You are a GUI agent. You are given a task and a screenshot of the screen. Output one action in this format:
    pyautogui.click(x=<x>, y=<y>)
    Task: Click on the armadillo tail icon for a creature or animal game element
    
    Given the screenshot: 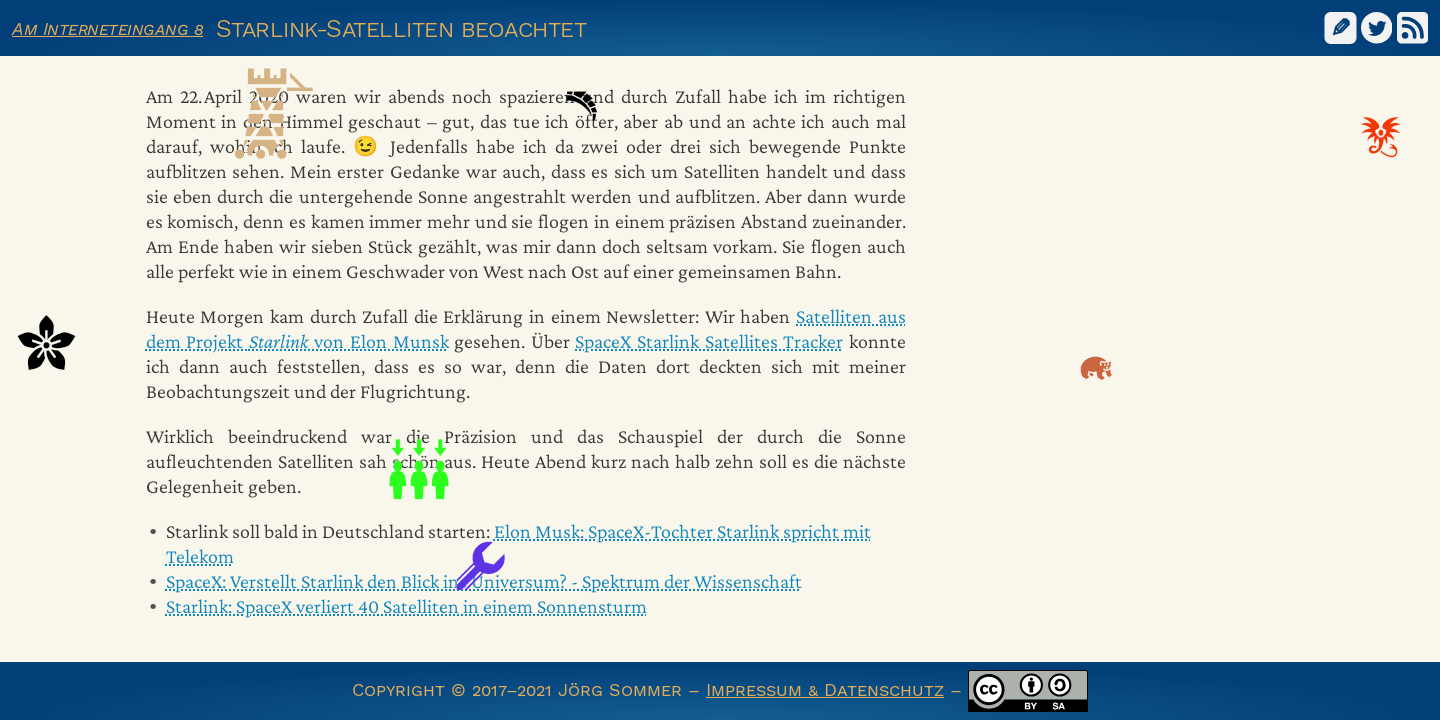 What is the action you would take?
    pyautogui.click(x=582, y=106)
    